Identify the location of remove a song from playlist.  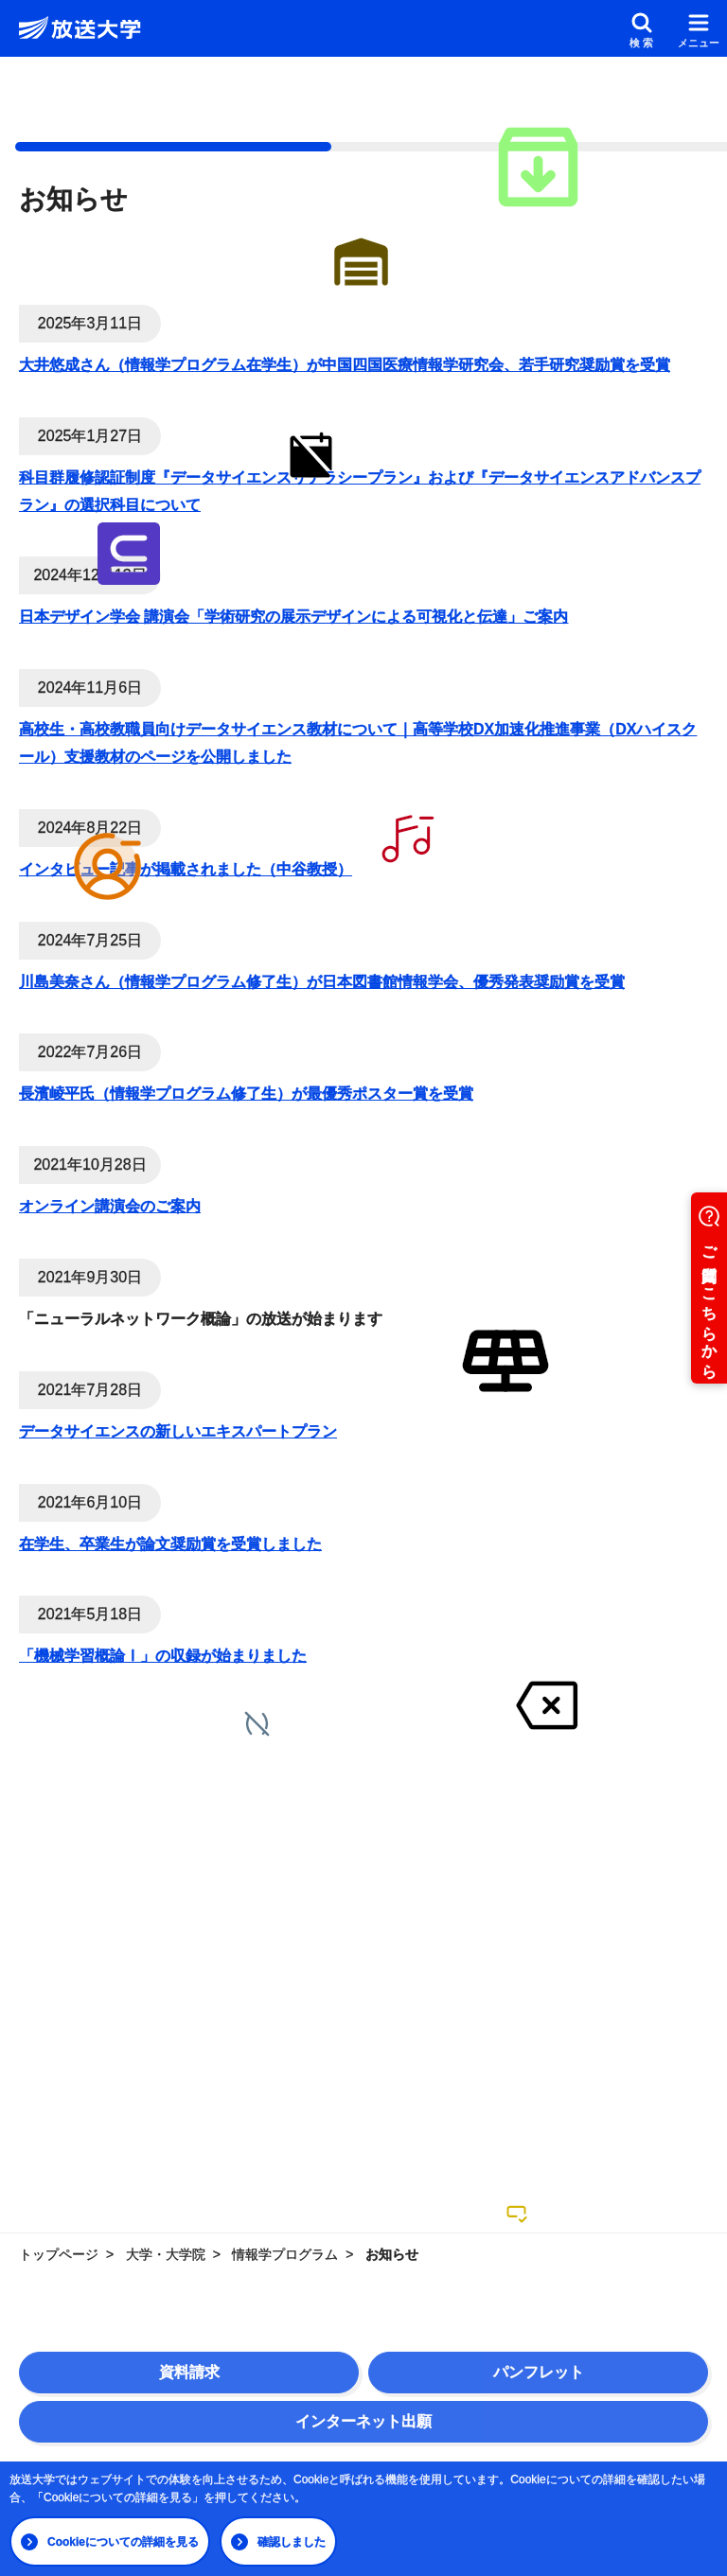
(409, 838).